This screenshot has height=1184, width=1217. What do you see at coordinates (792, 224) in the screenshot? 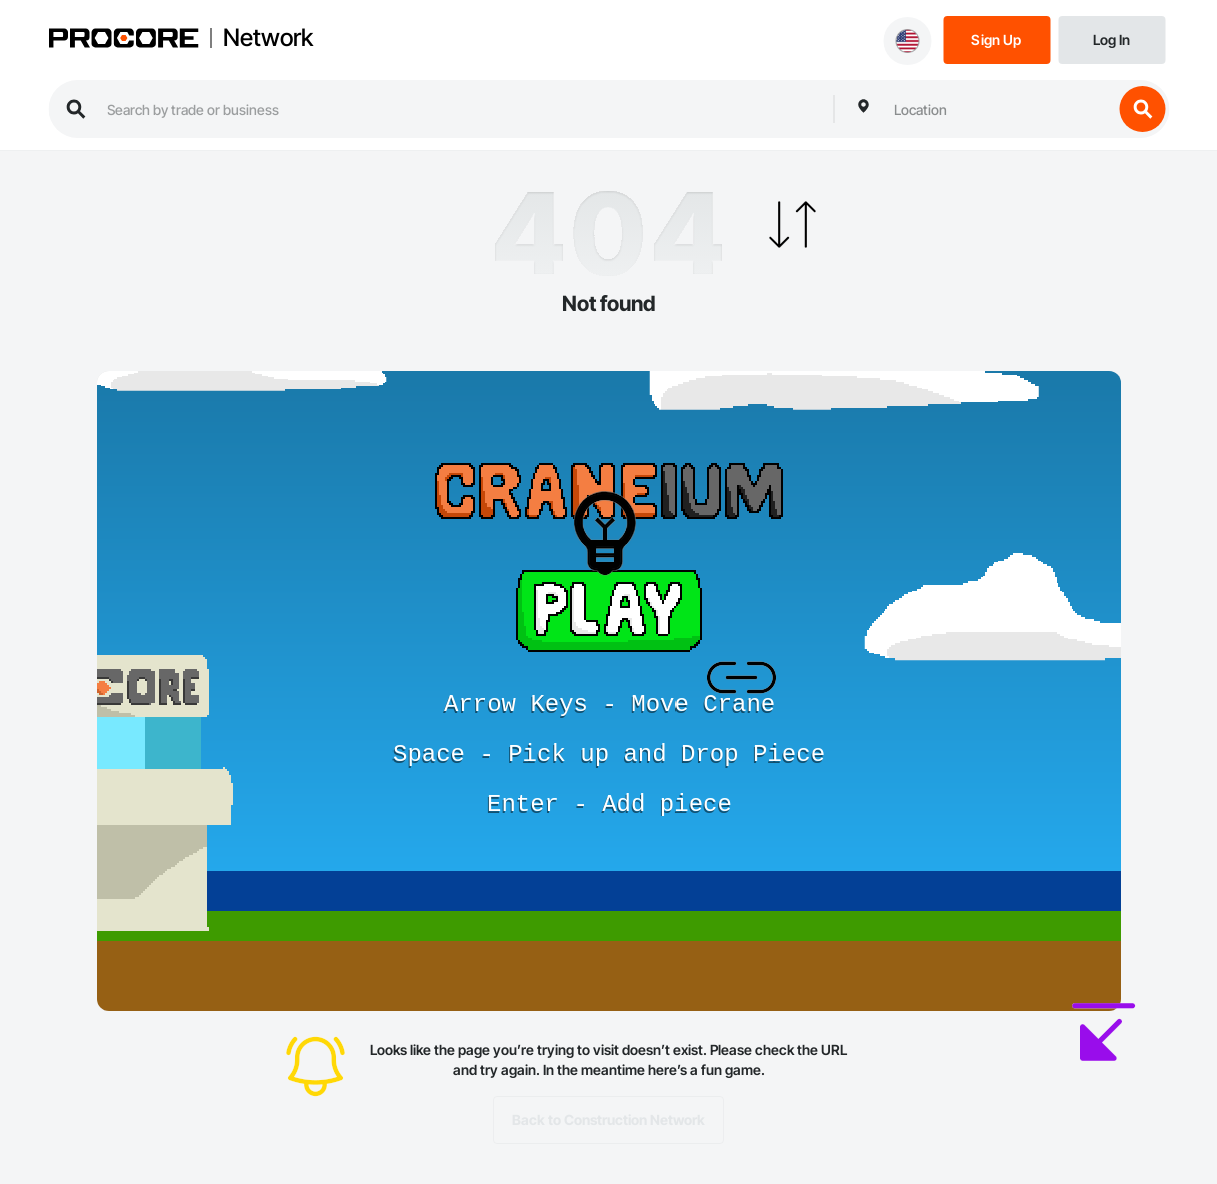
I see `sort items in ascending or descending order` at bounding box center [792, 224].